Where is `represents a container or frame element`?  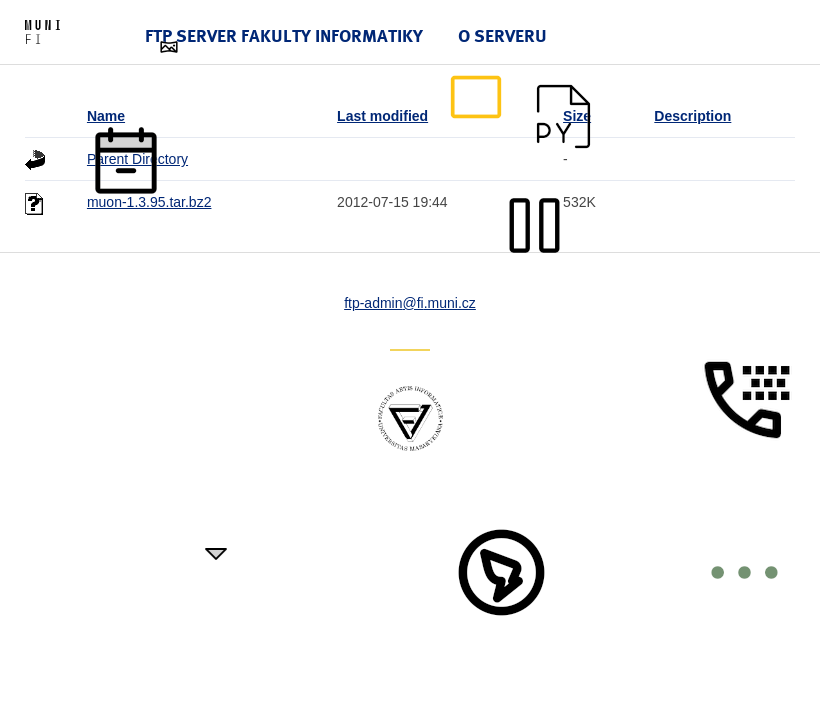 represents a container or frame element is located at coordinates (476, 97).